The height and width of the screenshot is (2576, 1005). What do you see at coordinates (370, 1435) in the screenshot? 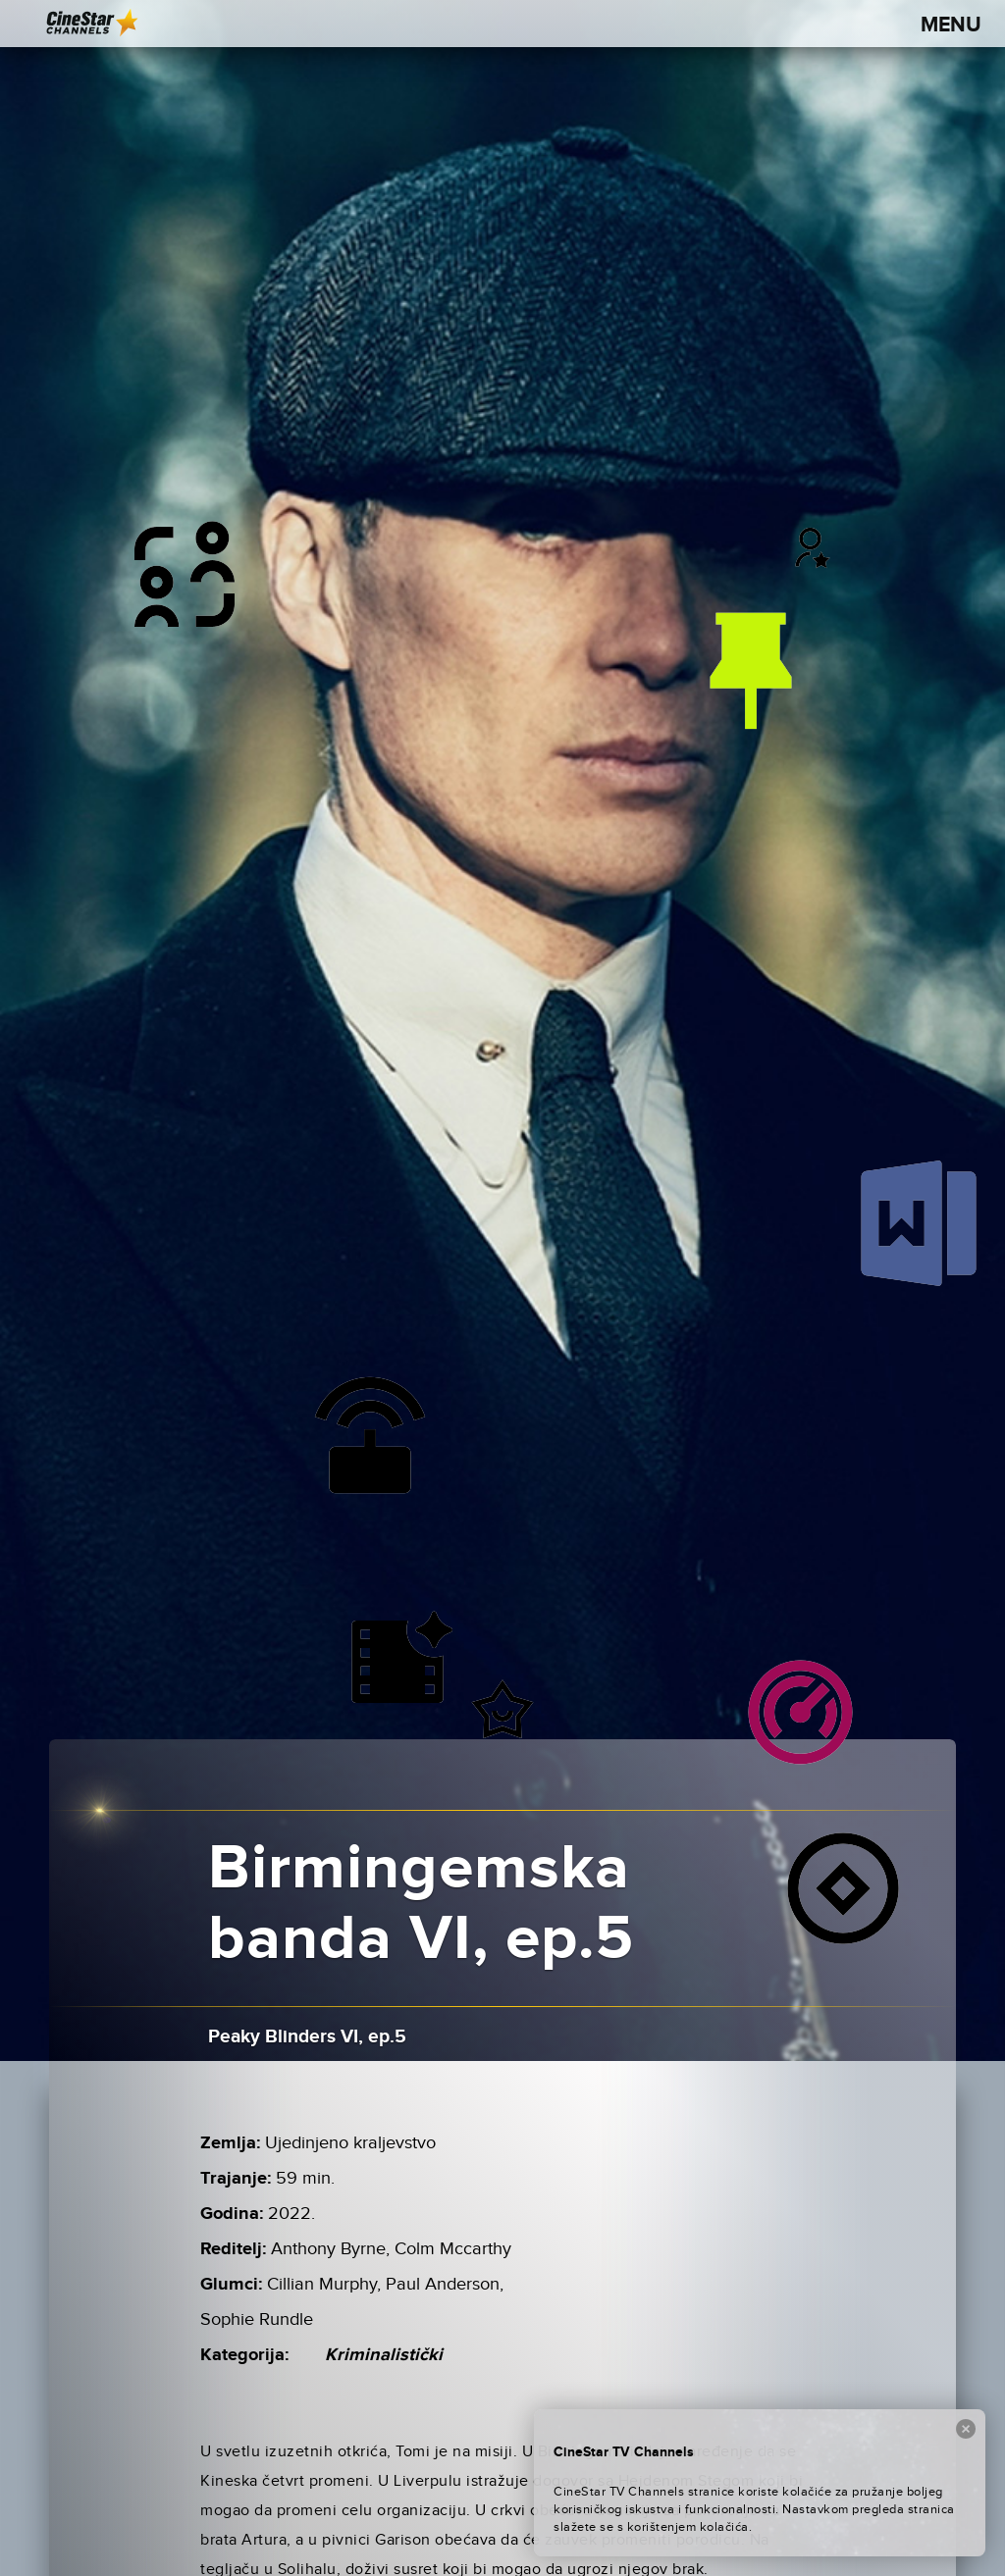
I see `access router or network settings` at bounding box center [370, 1435].